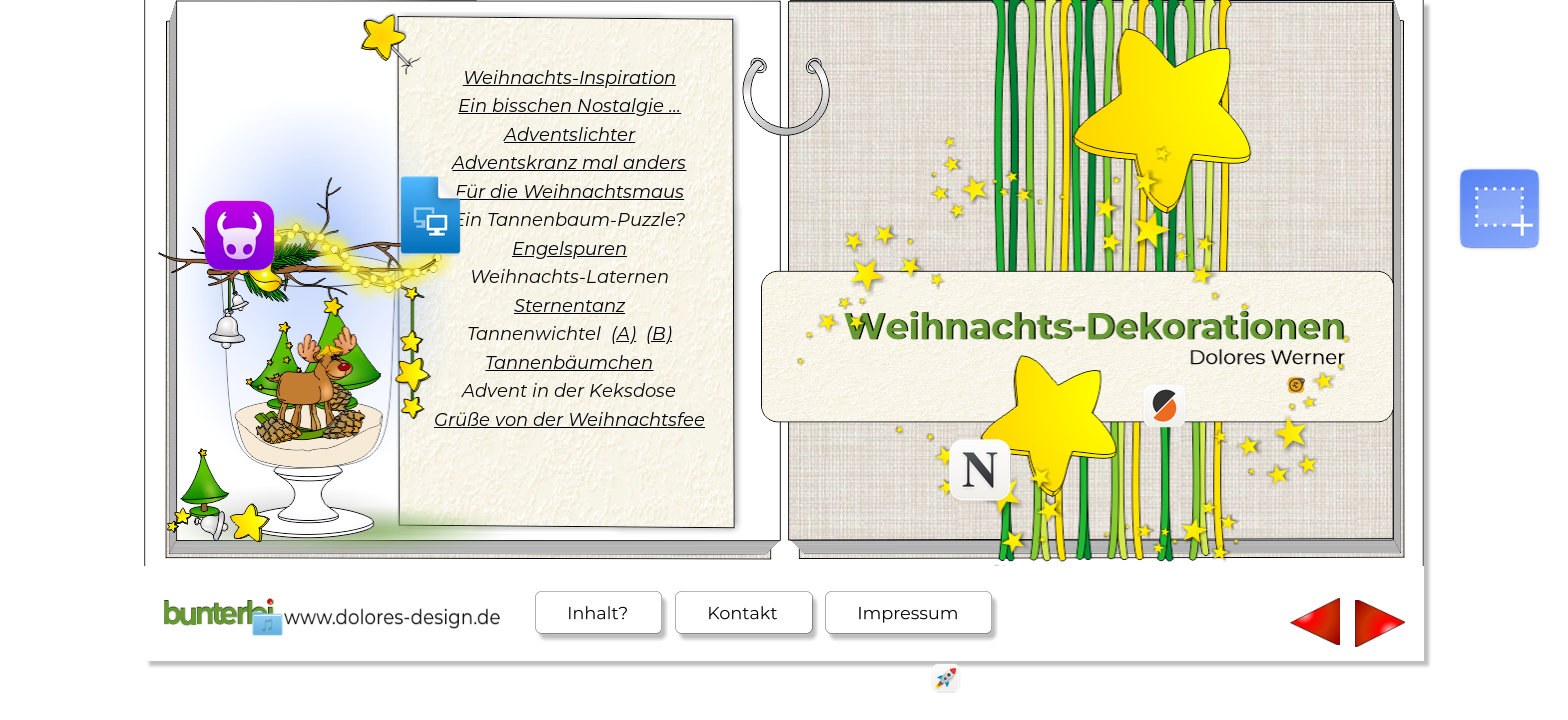 This screenshot has height=720, width=1568. Describe the element at coordinates (1164, 405) in the screenshot. I see `open PrusaSlicer 3D printing software` at that location.